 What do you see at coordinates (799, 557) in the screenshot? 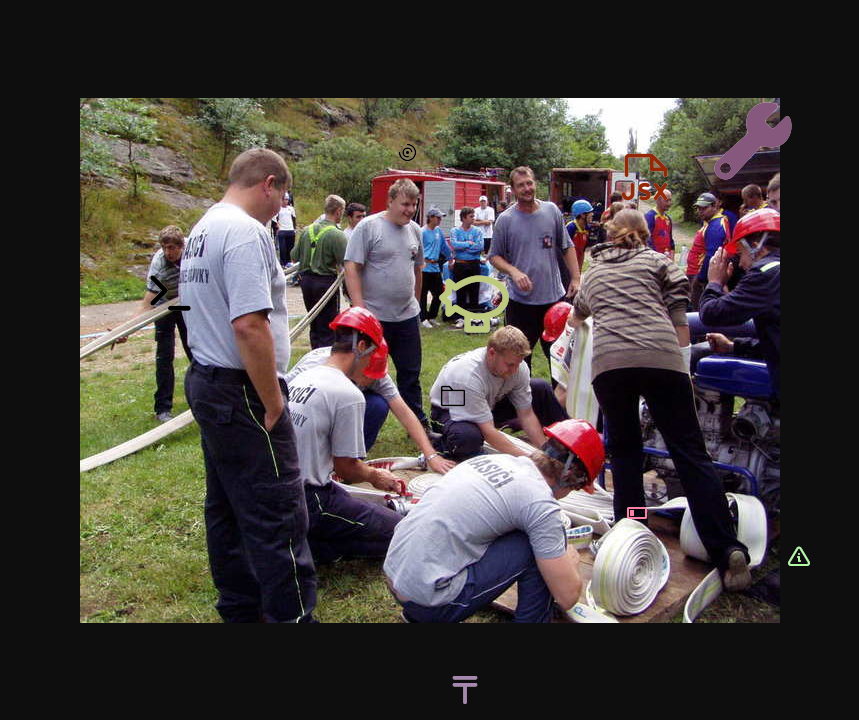
I see `view important information or notice` at bounding box center [799, 557].